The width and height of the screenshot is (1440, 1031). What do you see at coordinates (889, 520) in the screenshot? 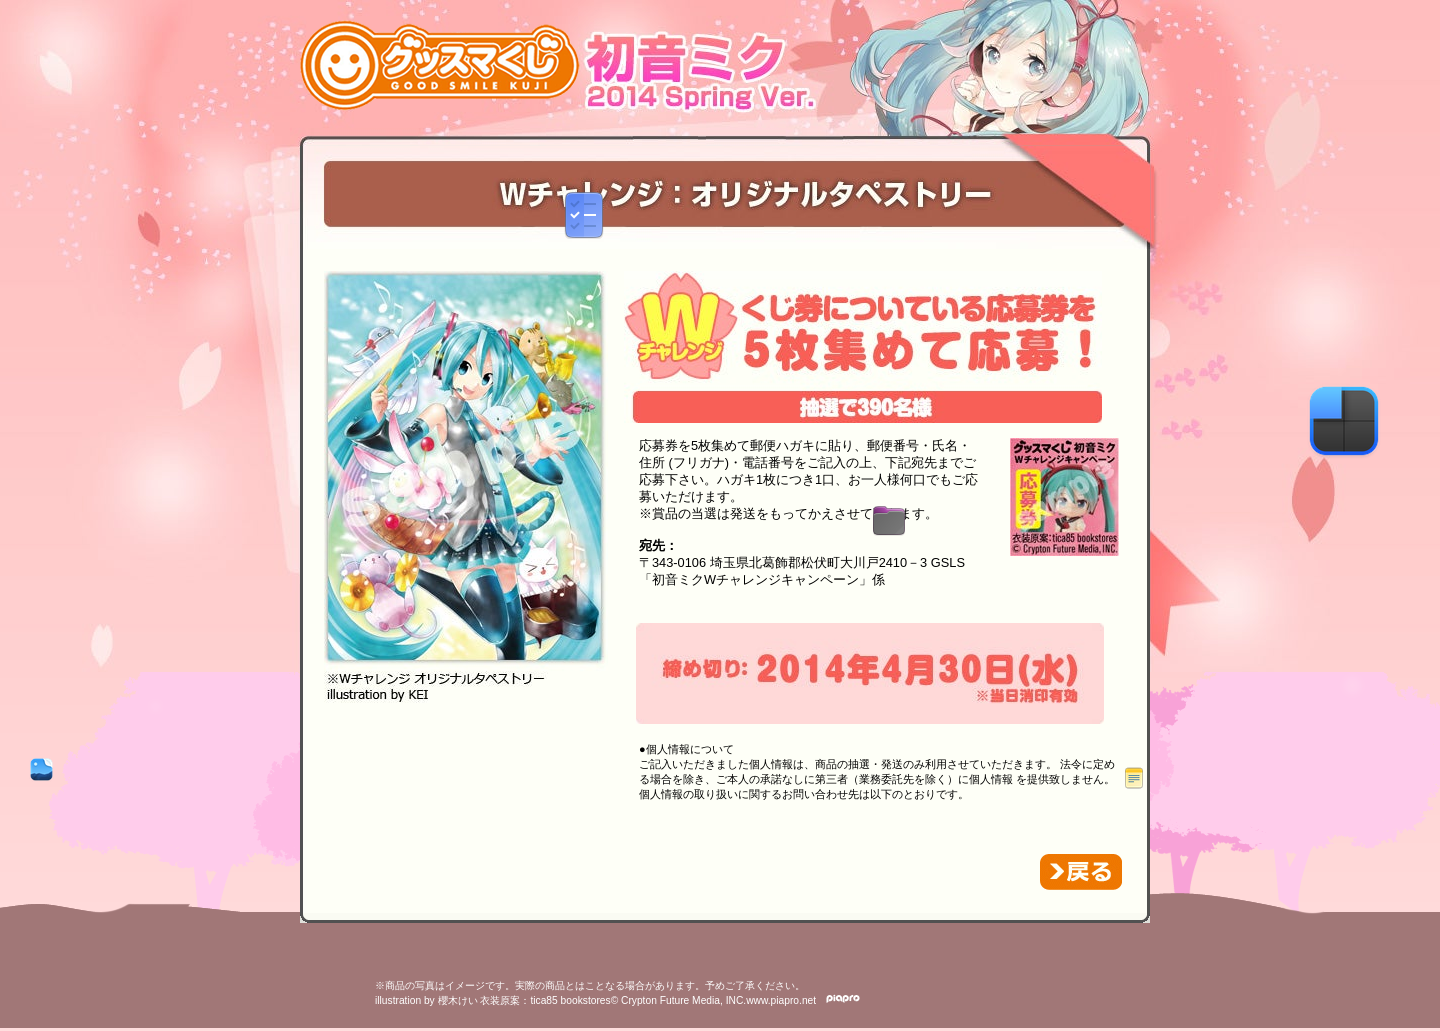
I see `open a folder or directory` at bounding box center [889, 520].